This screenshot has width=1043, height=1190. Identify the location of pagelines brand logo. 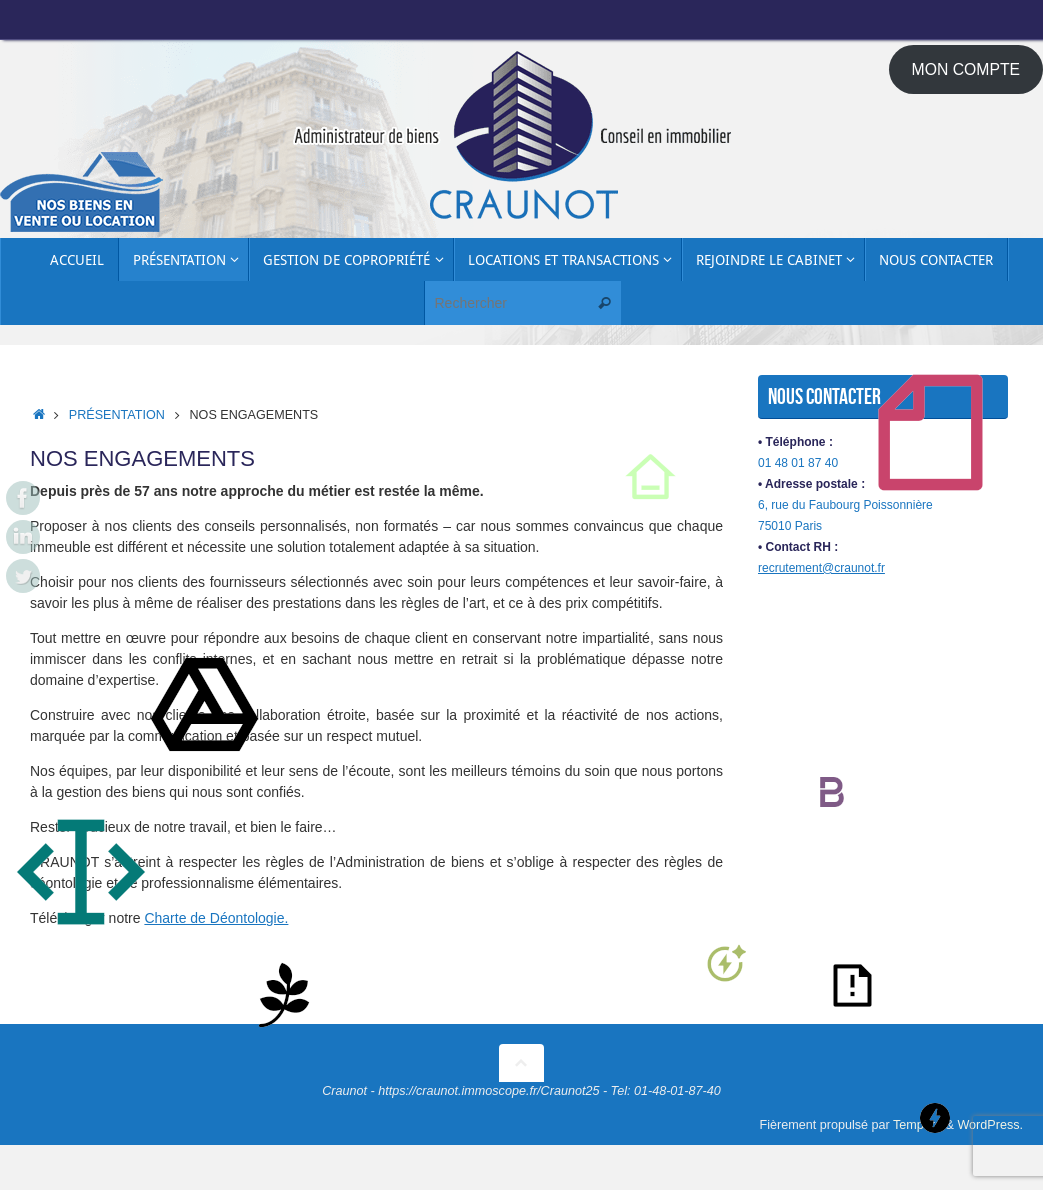
(284, 995).